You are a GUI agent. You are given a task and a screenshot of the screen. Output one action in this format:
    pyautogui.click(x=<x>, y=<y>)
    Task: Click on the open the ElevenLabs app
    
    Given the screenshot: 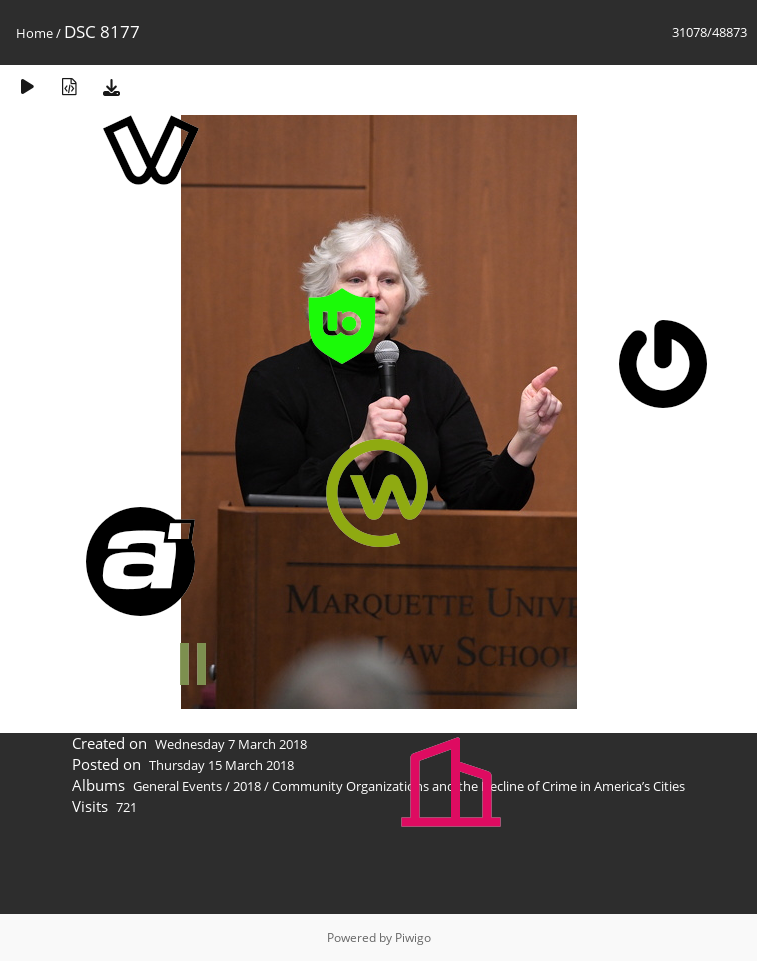 What is the action you would take?
    pyautogui.click(x=193, y=664)
    